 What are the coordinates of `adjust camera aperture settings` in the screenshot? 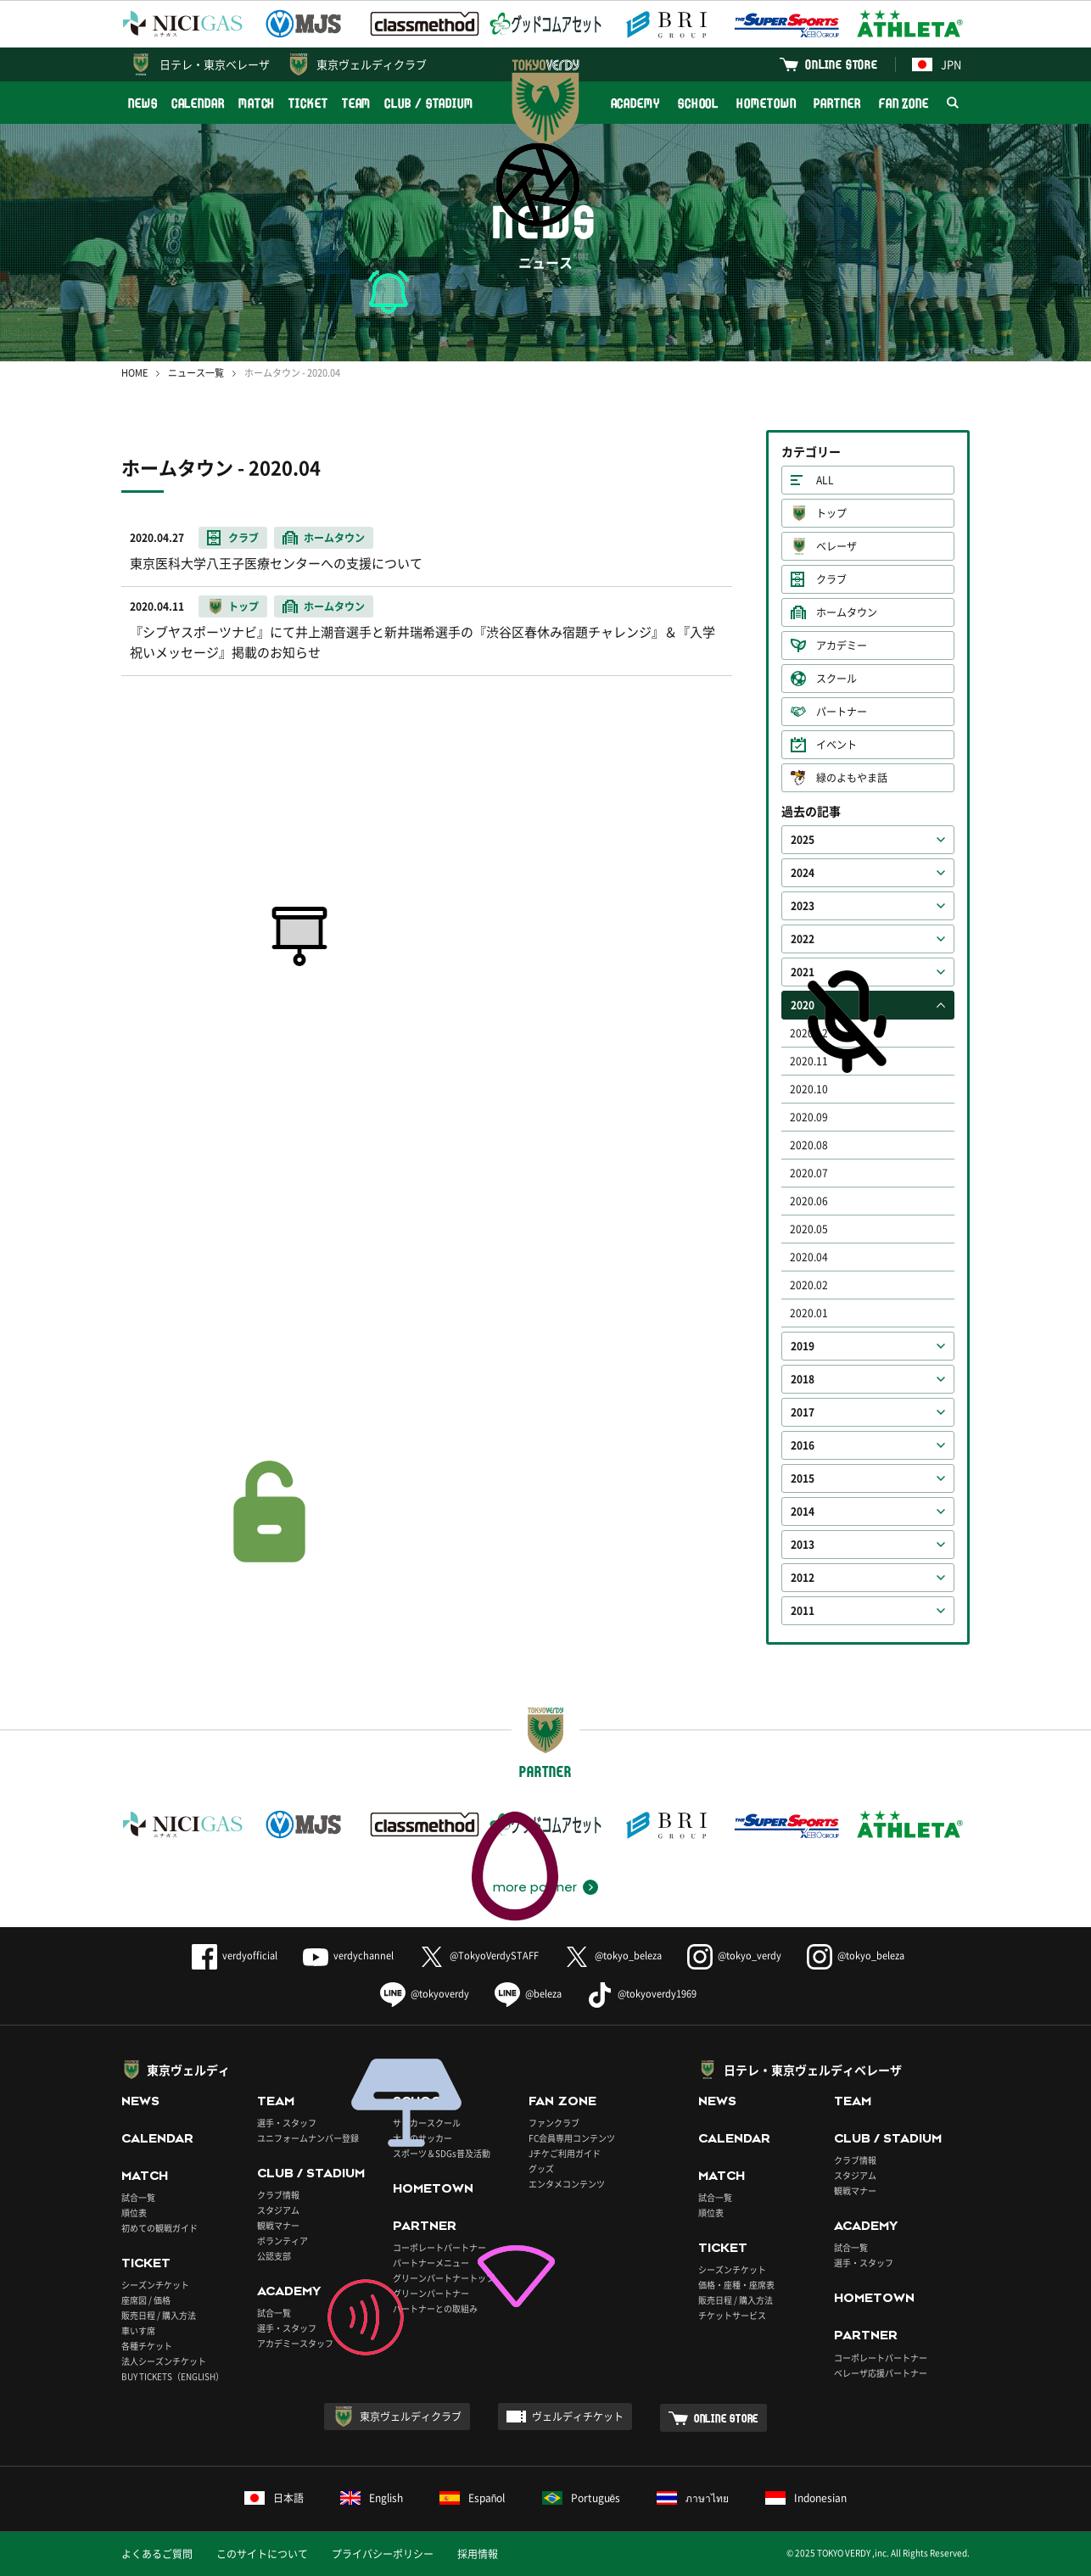 It's located at (538, 185).